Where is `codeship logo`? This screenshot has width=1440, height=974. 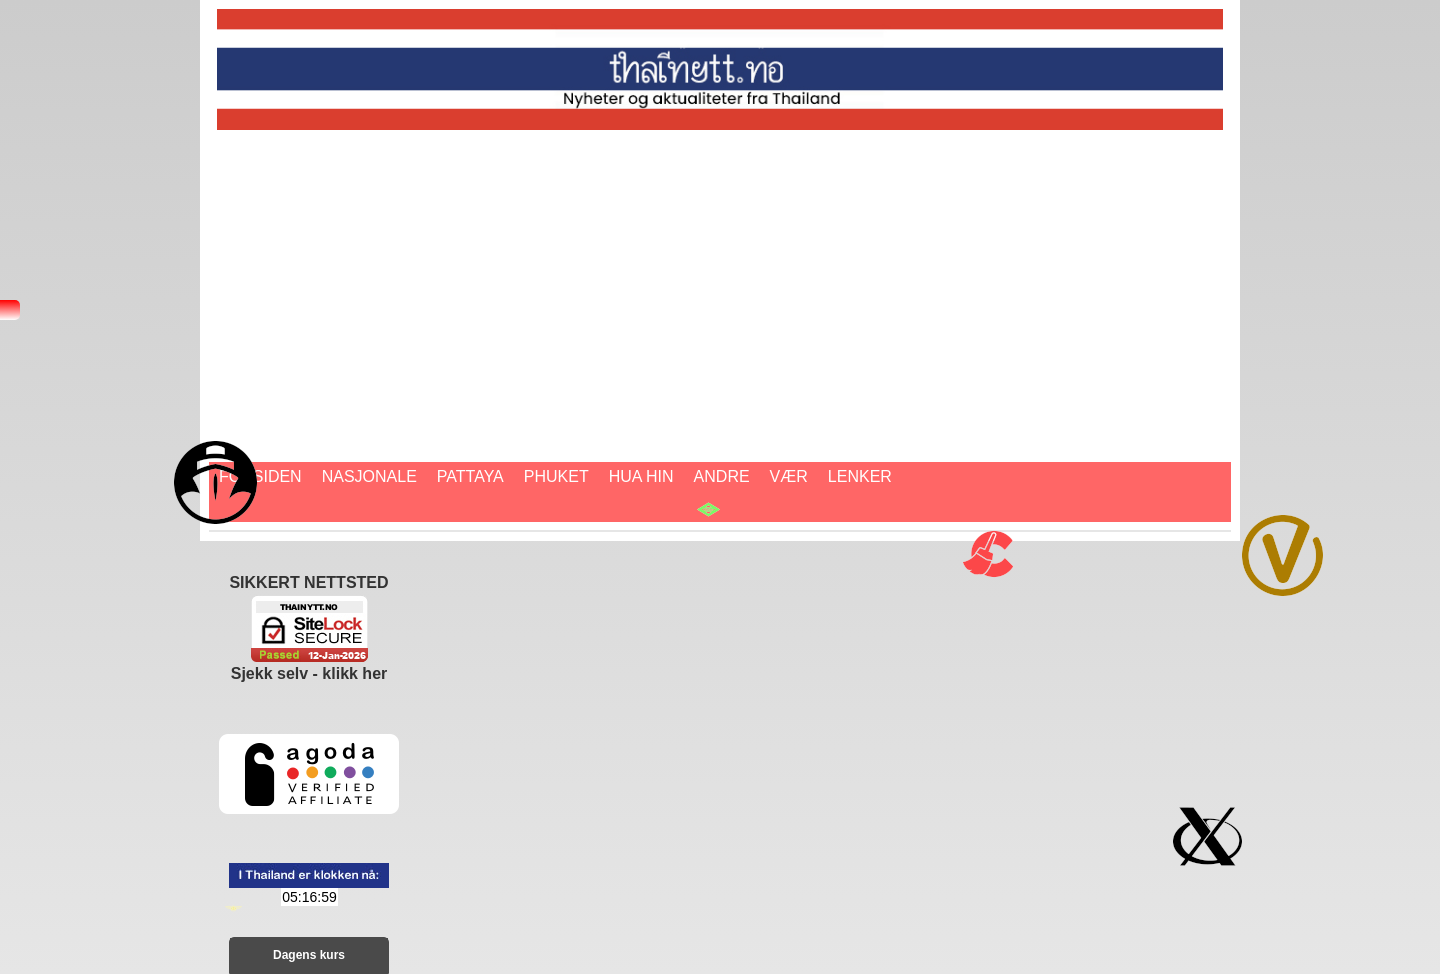
codeship logo is located at coordinates (215, 482).